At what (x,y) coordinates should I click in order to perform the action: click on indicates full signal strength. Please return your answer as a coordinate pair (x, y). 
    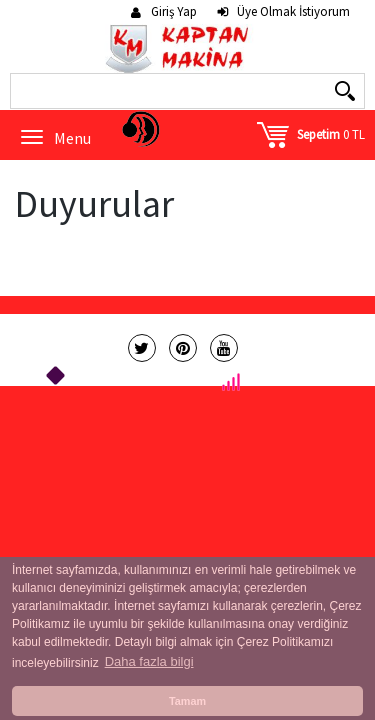
    Looking at the image, I should click on (231, 382).